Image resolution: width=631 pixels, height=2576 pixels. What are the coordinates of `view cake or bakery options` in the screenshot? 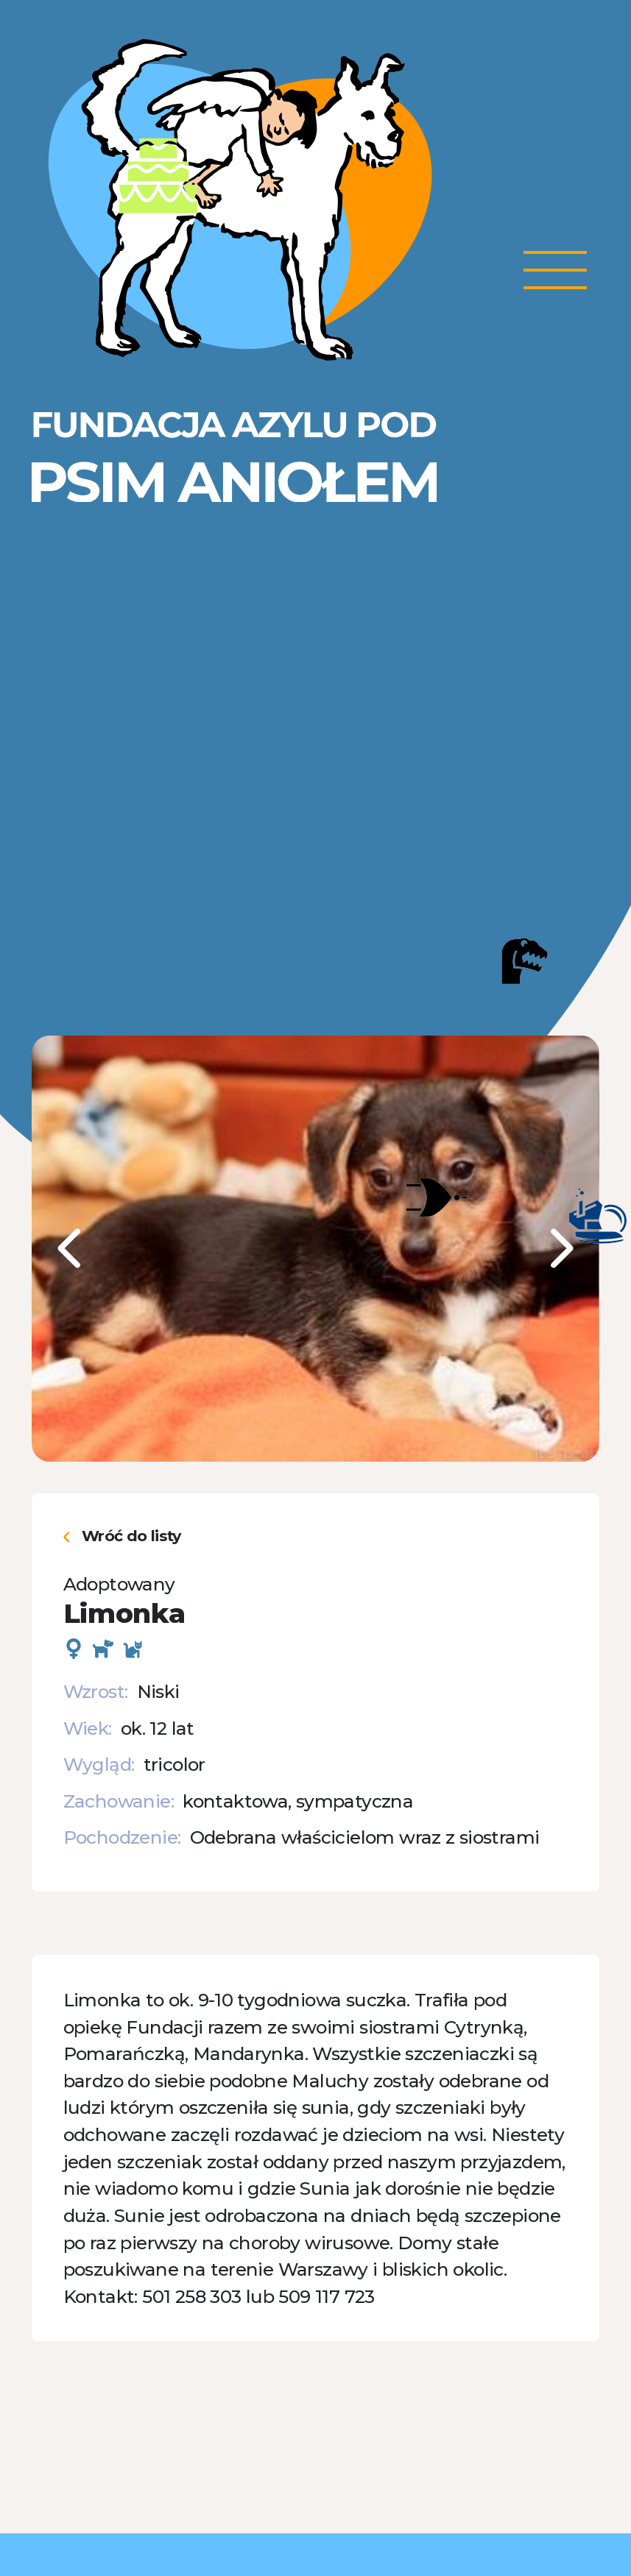 It's located at (158, 171).